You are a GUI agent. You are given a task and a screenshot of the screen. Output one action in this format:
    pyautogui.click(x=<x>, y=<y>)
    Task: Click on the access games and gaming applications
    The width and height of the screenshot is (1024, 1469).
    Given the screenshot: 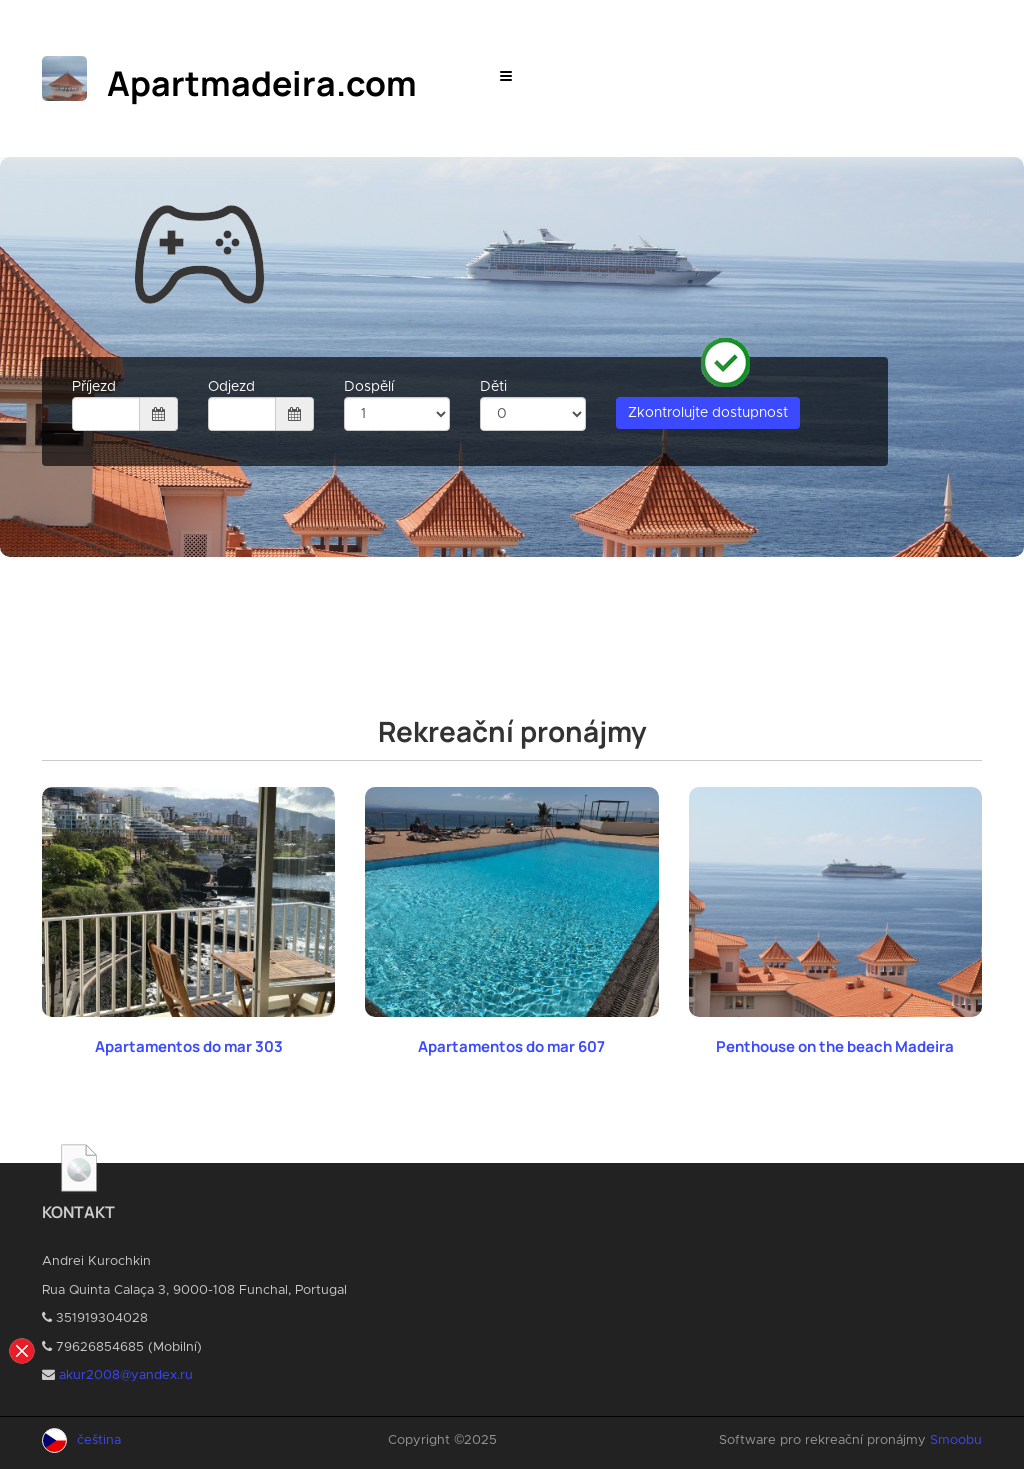 What is the action you would take?
    pyautogui.click(x=199, y=254)
    